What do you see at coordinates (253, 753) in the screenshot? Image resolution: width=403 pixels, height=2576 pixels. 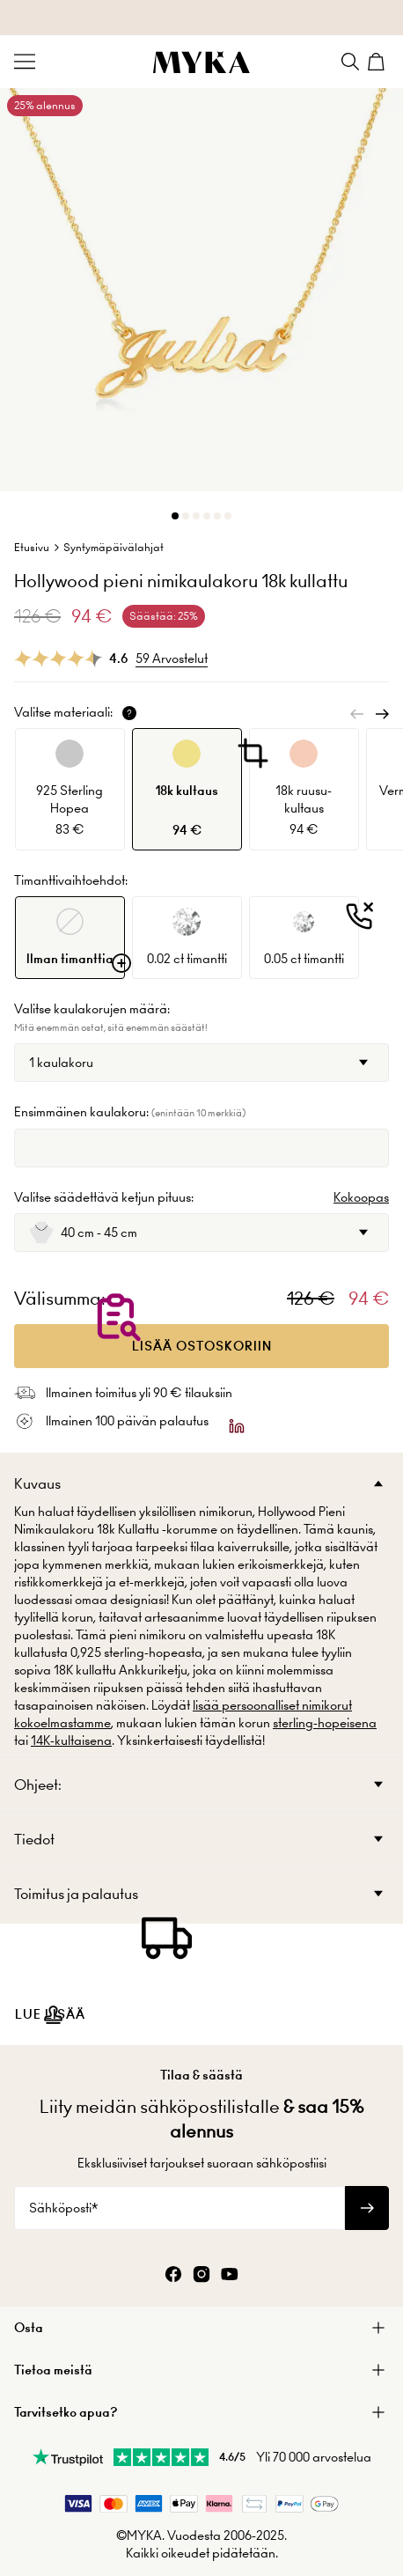 I see `crop an image or photo` at bounding box center [253, 753].